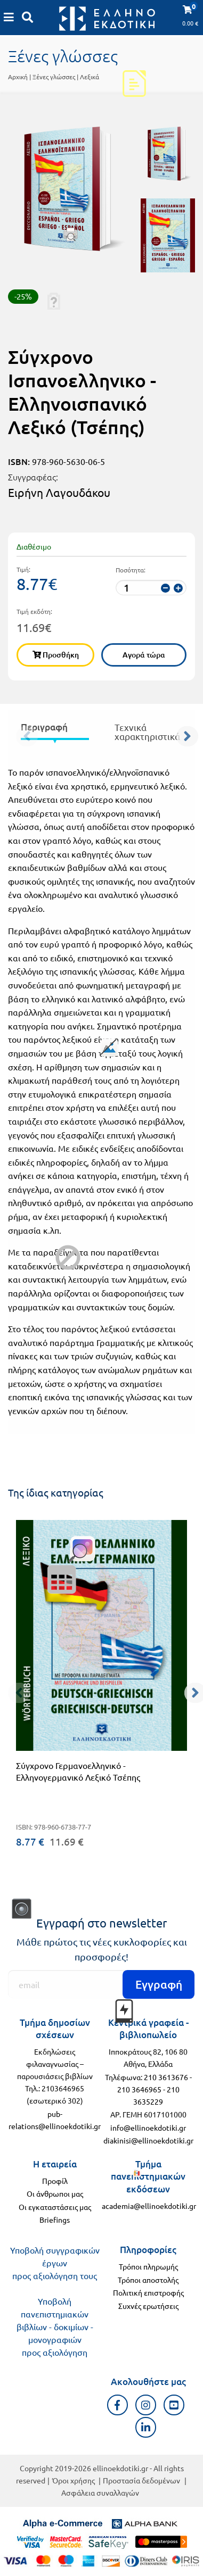  I want to click on access sound and audio settings, so click(21, 1908).